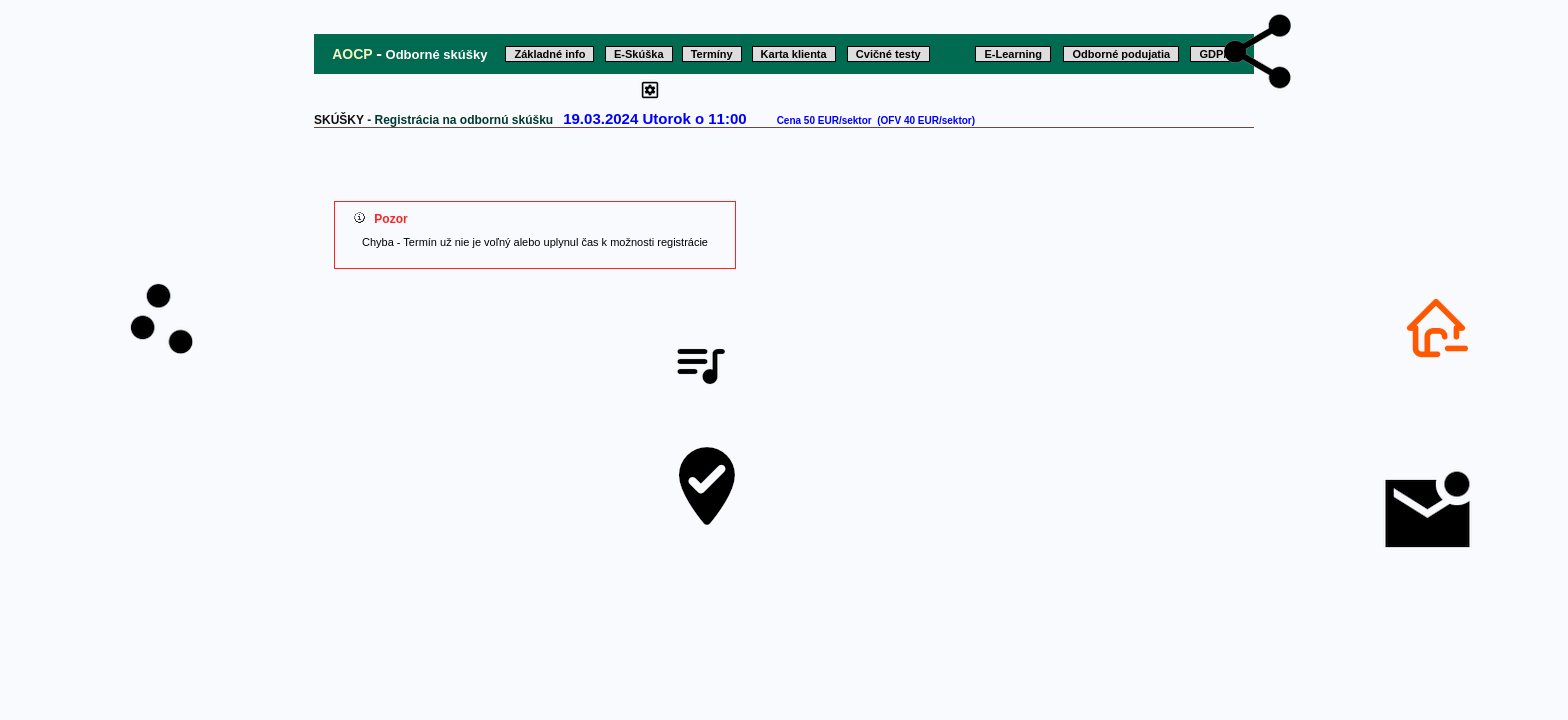 The image size is (1568, 720). I want to click on remove a property from your saved homes, so click(1436, 328).